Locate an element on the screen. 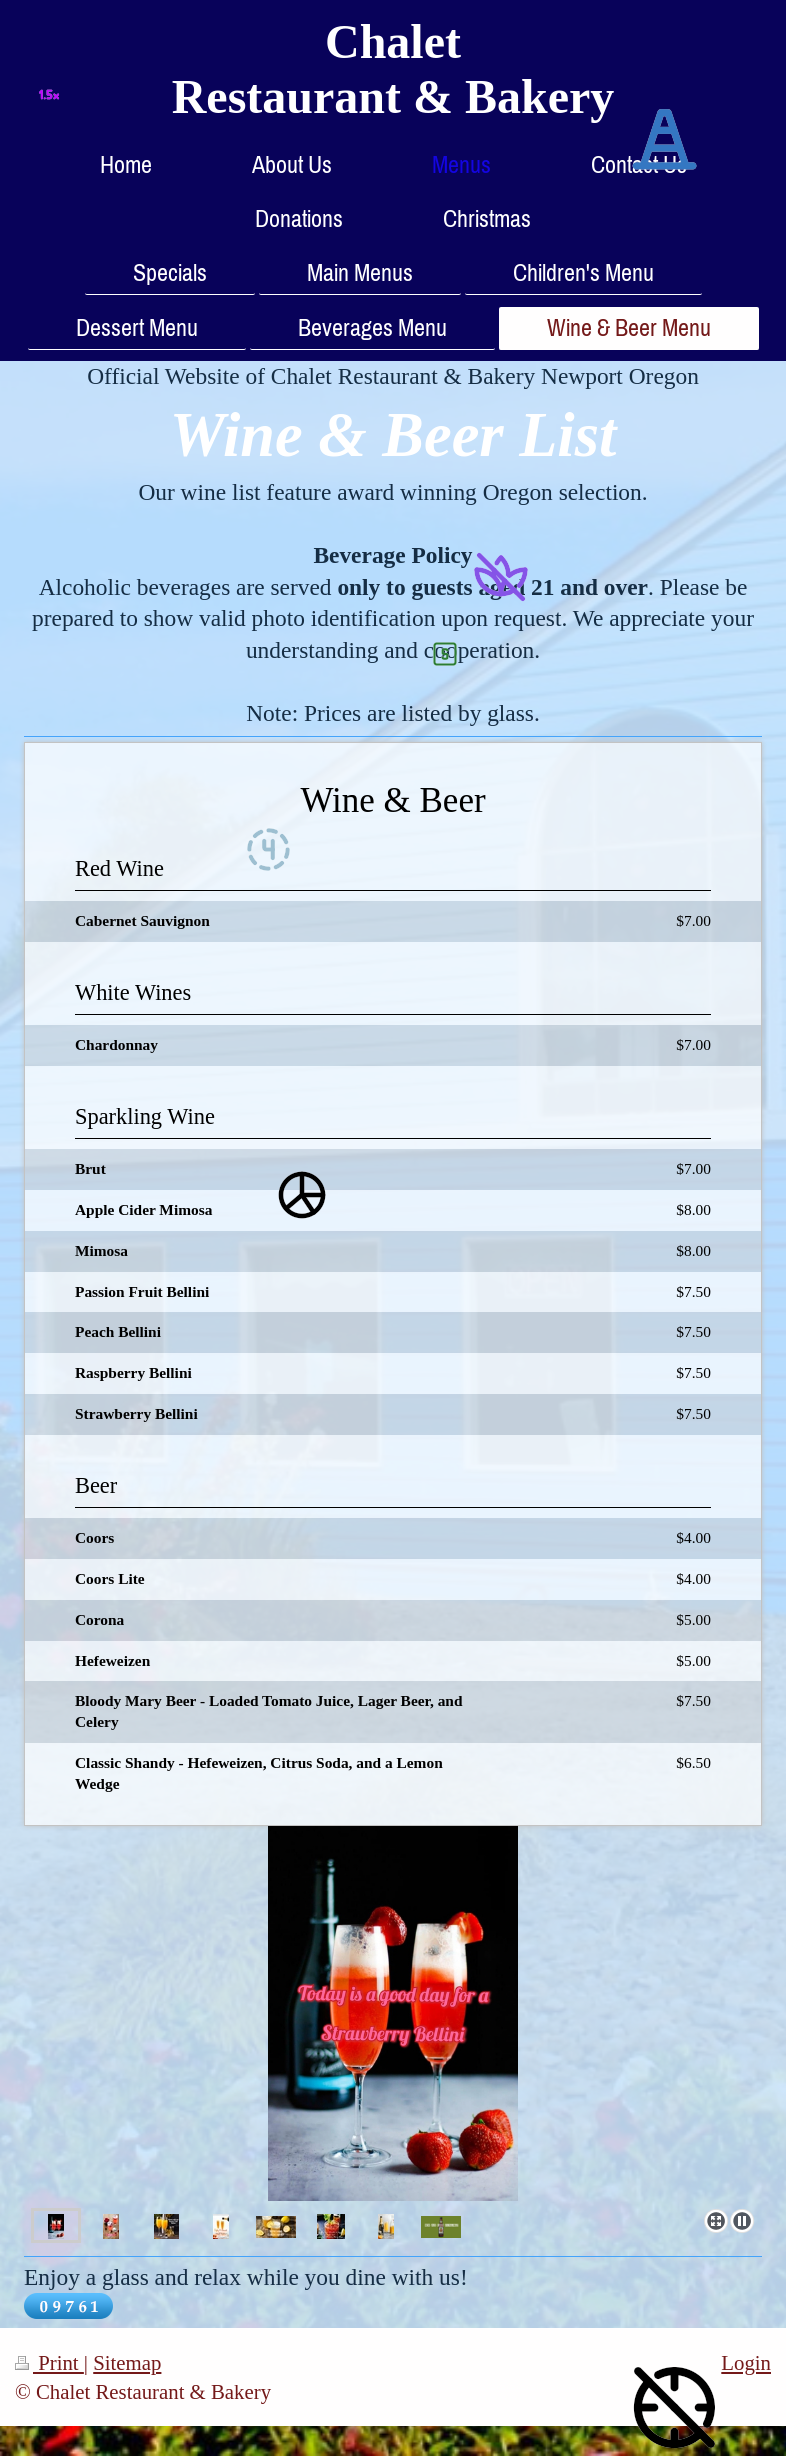  indicates an area under construction or maintenance is located at coordinates (664, 137).